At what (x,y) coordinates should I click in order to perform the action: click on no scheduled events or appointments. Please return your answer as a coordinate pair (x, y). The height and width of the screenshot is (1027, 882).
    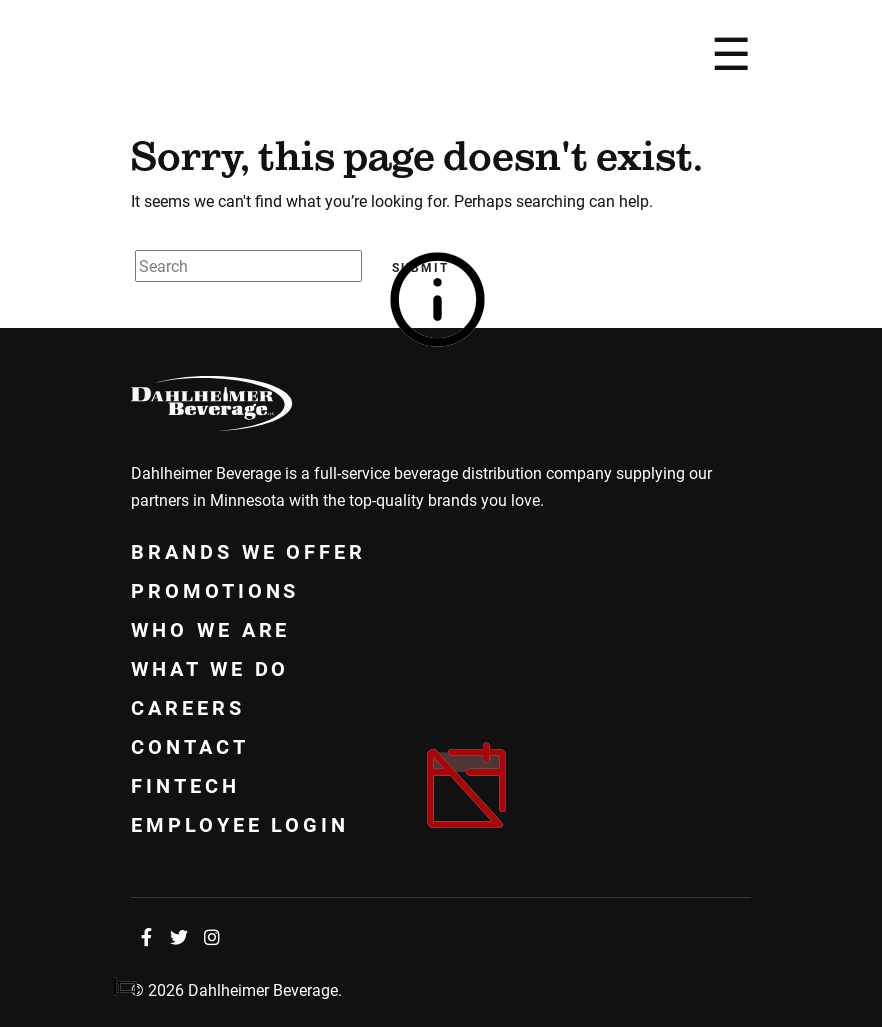
    Looking at the image, I should click on (466, 788).